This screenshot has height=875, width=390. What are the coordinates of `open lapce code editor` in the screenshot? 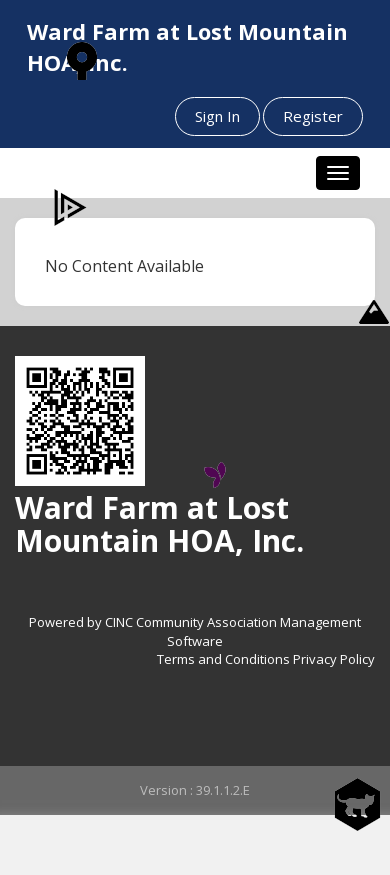 It's located at (70, 207).